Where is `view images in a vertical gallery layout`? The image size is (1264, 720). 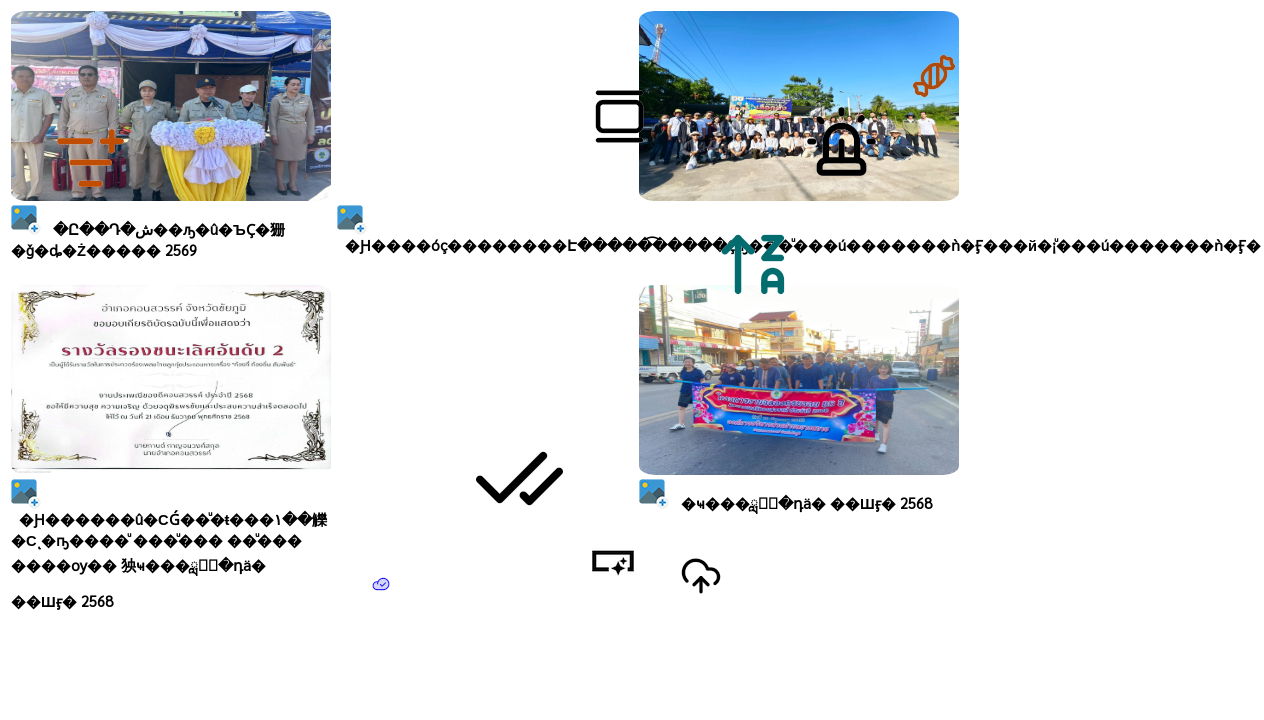 view images in a vertical gallery layout is located at coordinates (619, 116).